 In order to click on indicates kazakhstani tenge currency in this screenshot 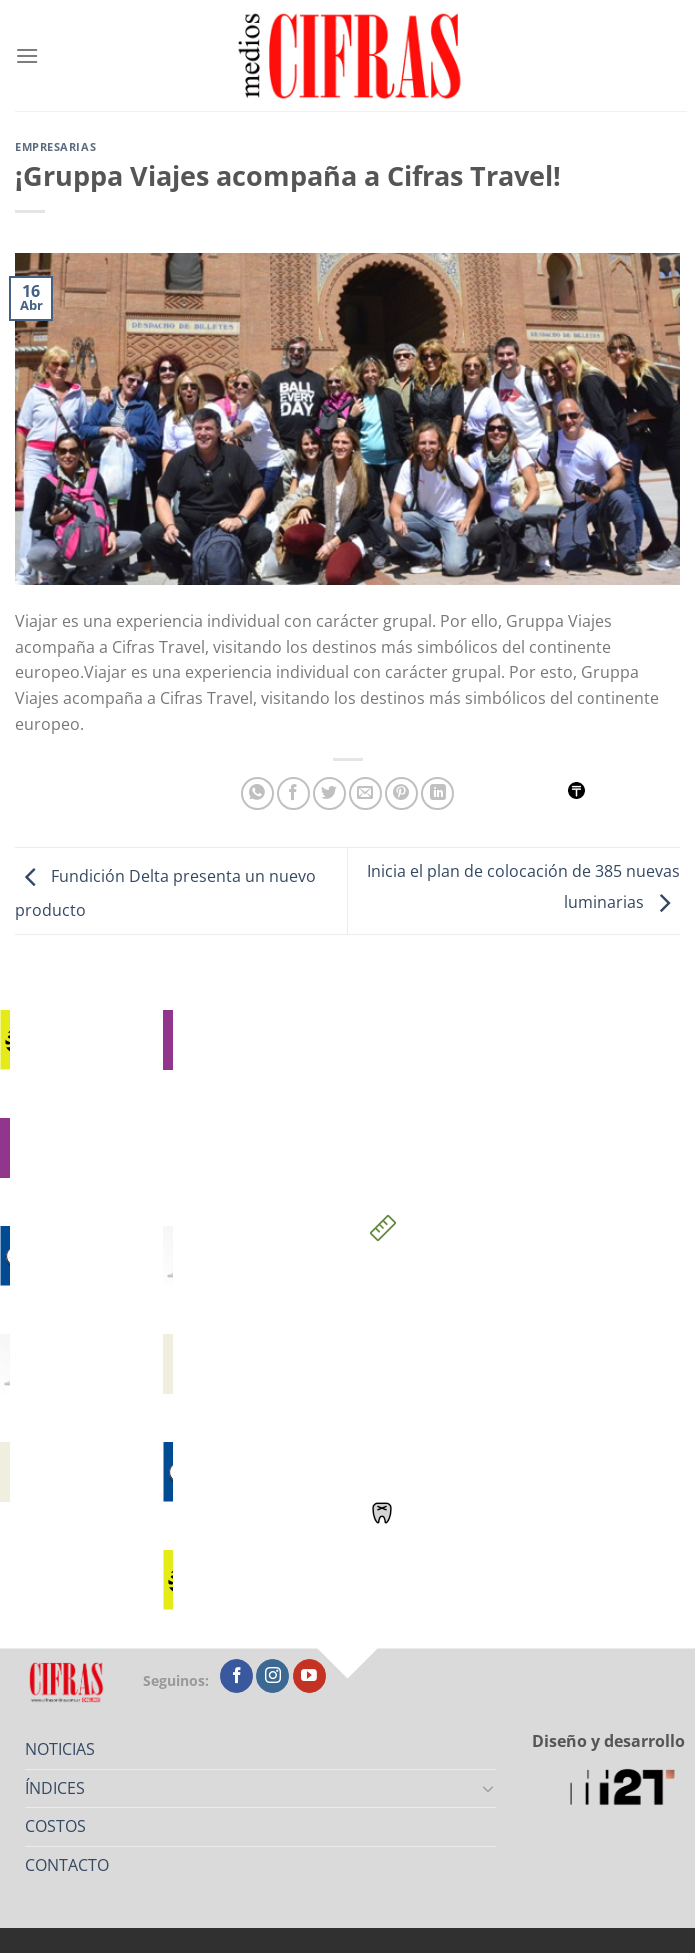, I will do `click(576, 790)`.